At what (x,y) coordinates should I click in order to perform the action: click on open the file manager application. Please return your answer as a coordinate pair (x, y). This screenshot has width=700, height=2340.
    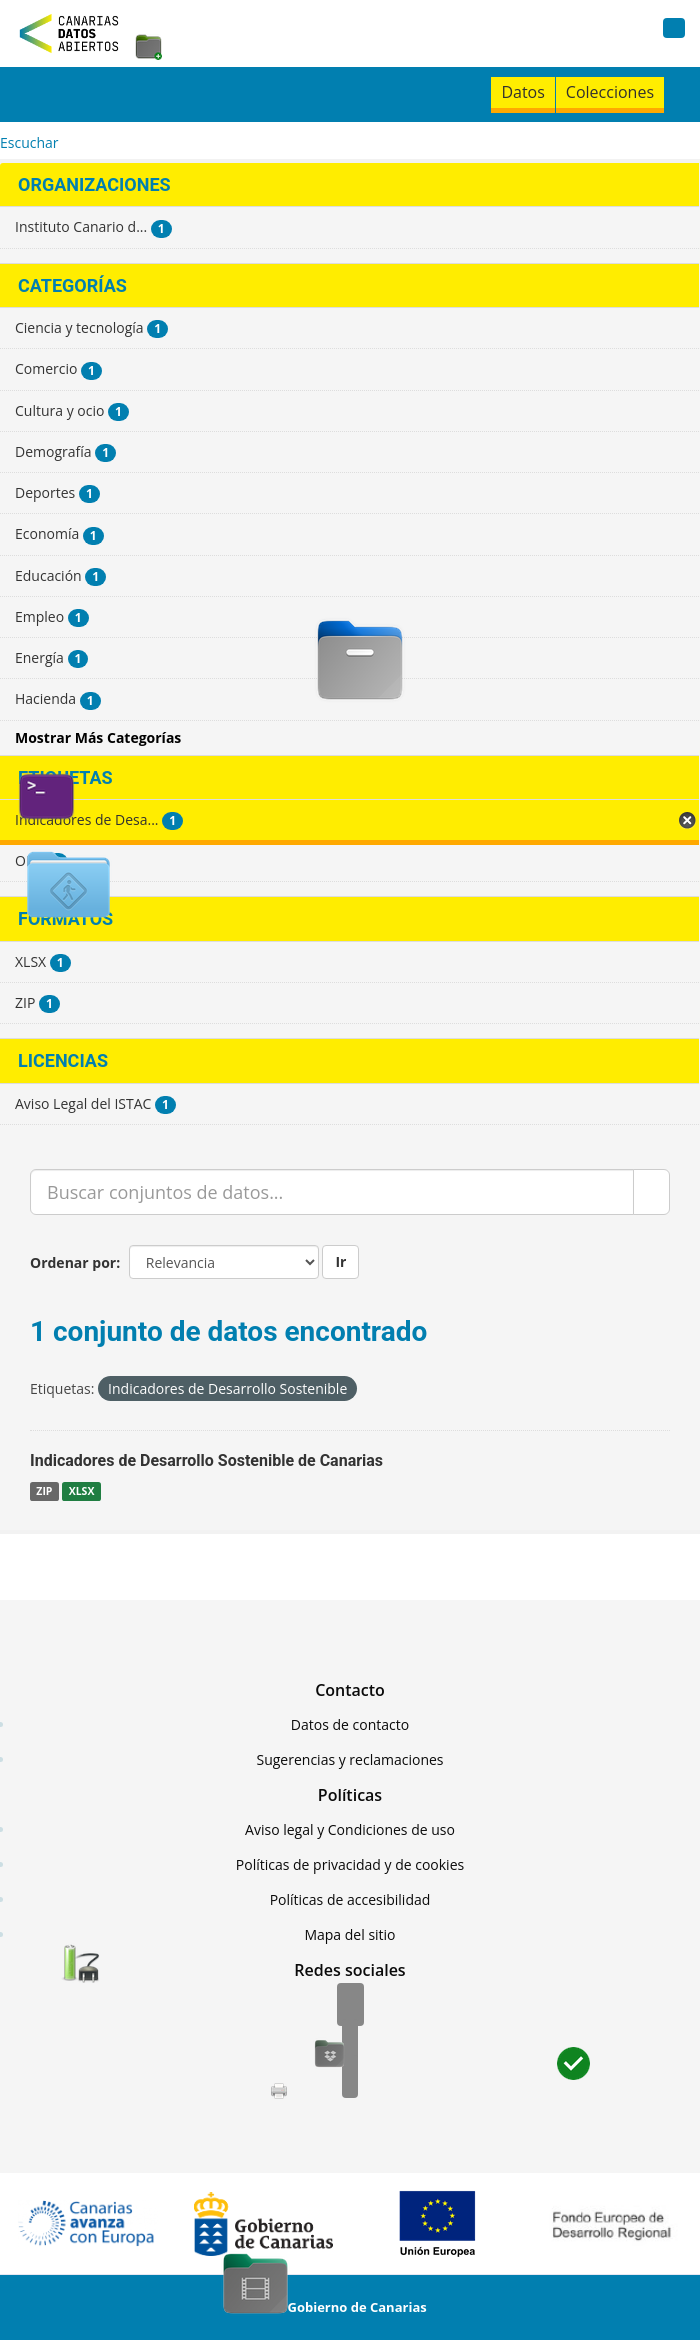
    Looking at the image, I should click on (360, 660).